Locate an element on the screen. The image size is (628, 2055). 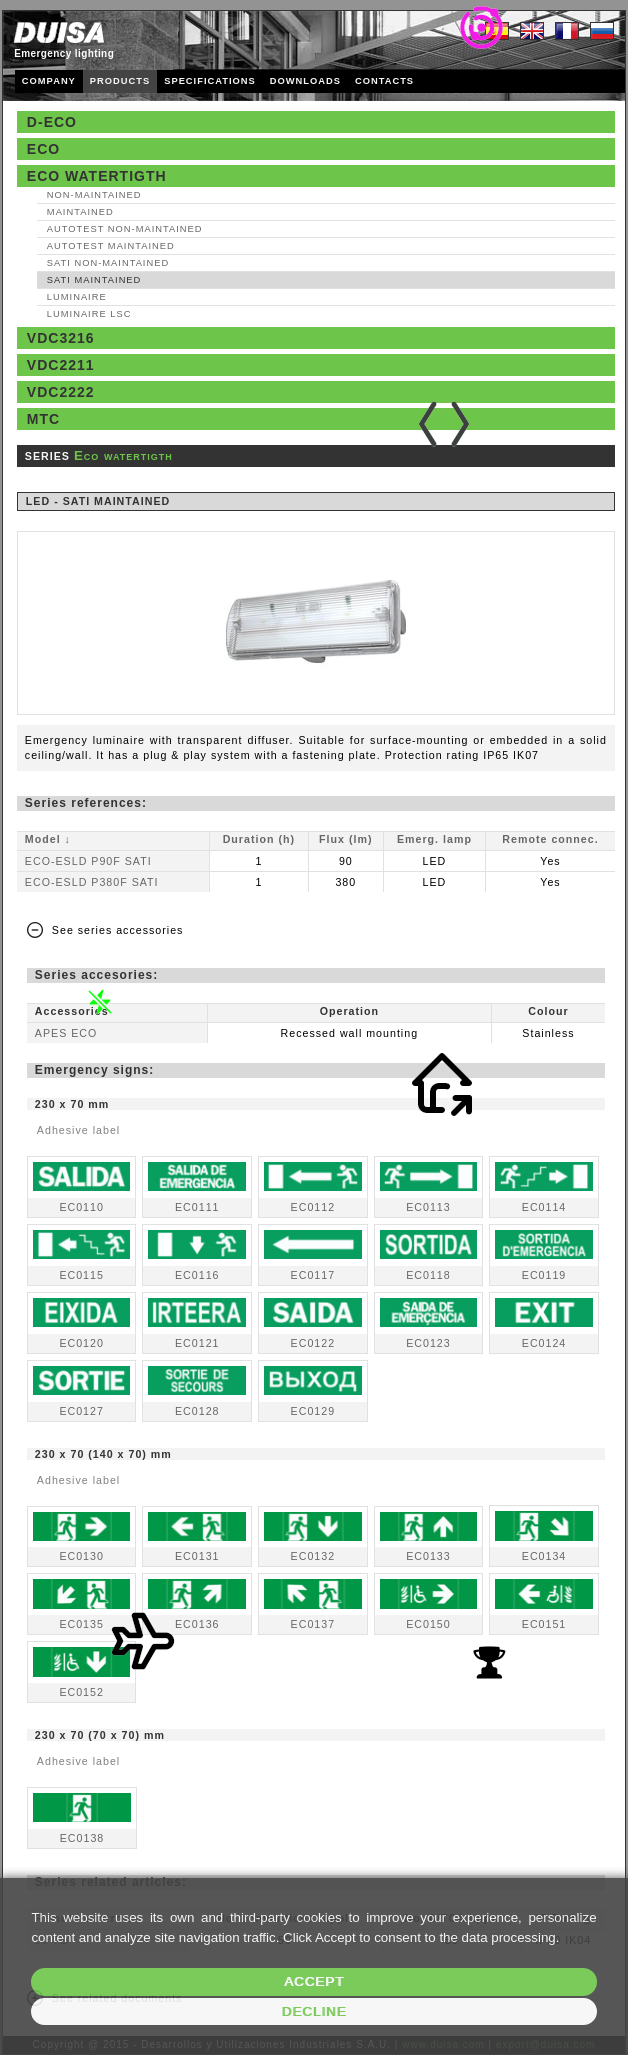
enable airplane mode is located at coordinates (143, 1641).